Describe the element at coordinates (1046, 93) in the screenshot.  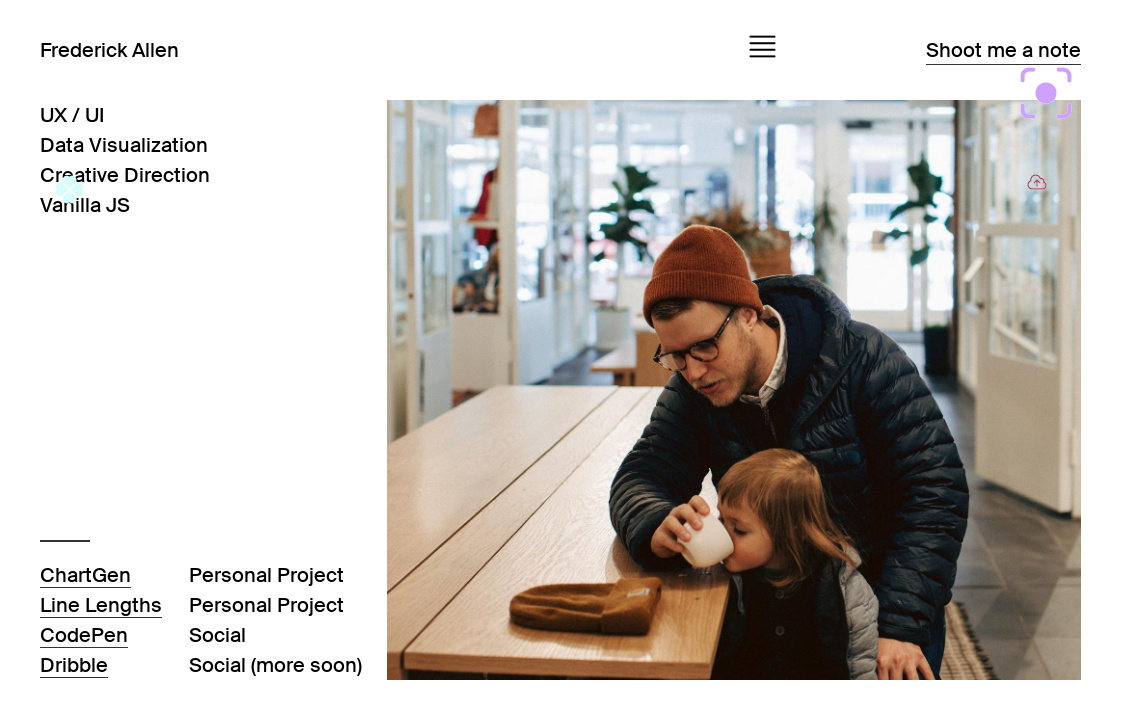
I see `activate camera focus or targeting mode` at that location.